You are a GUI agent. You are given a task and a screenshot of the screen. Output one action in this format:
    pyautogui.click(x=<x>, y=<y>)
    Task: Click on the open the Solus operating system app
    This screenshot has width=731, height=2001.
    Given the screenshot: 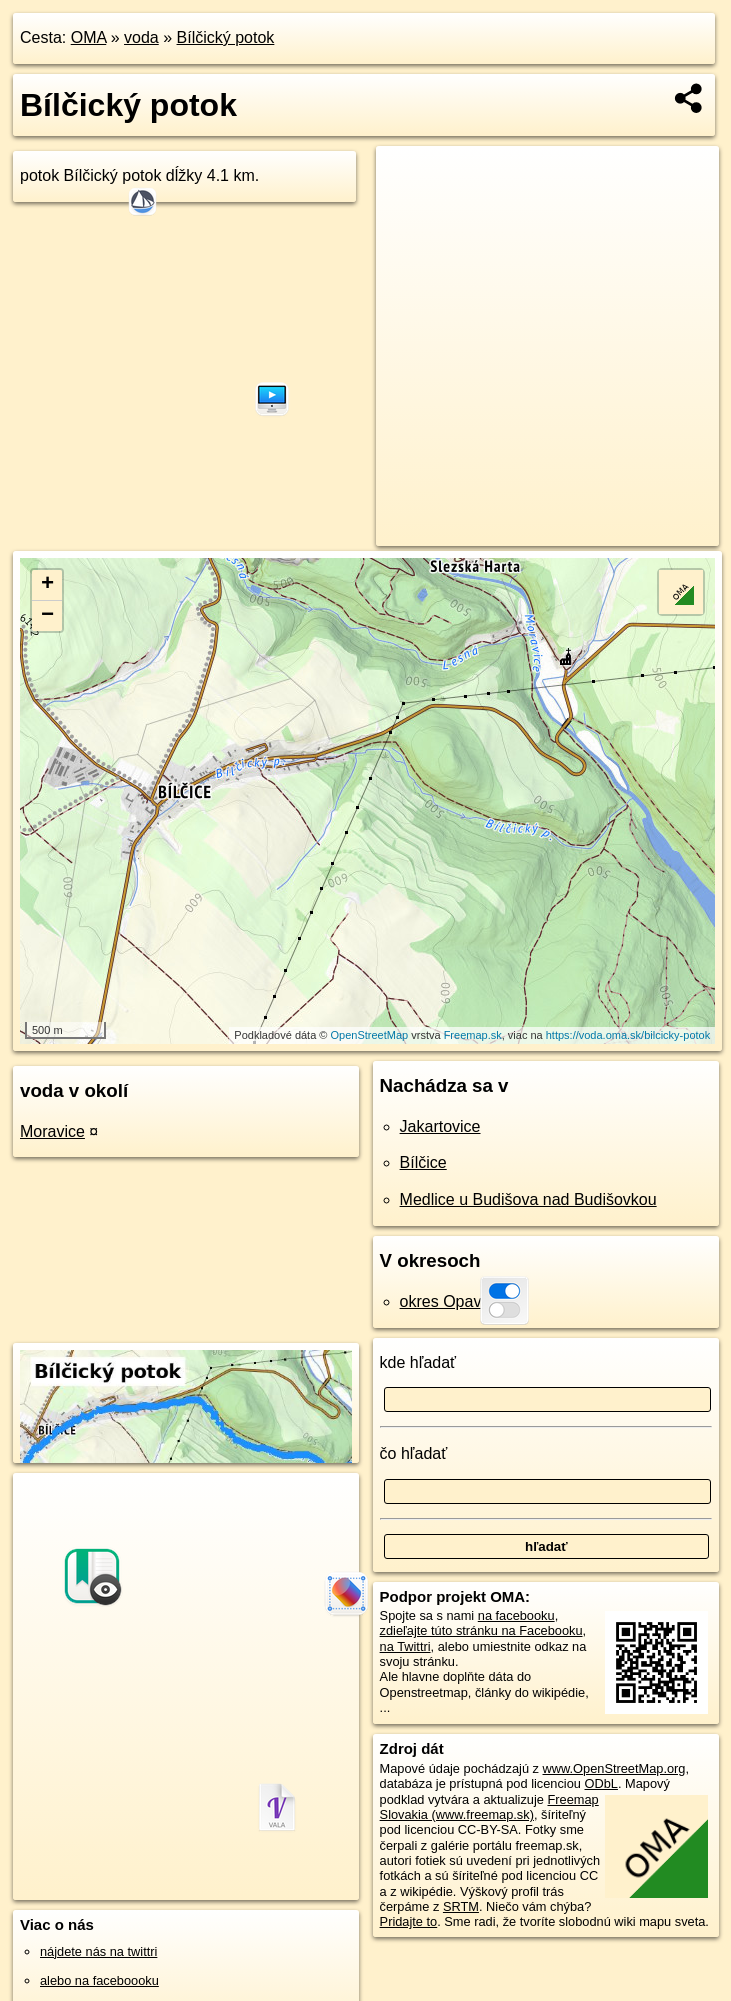 What is the action you would take?
    pyautogui.click(x=142, y=201)
    